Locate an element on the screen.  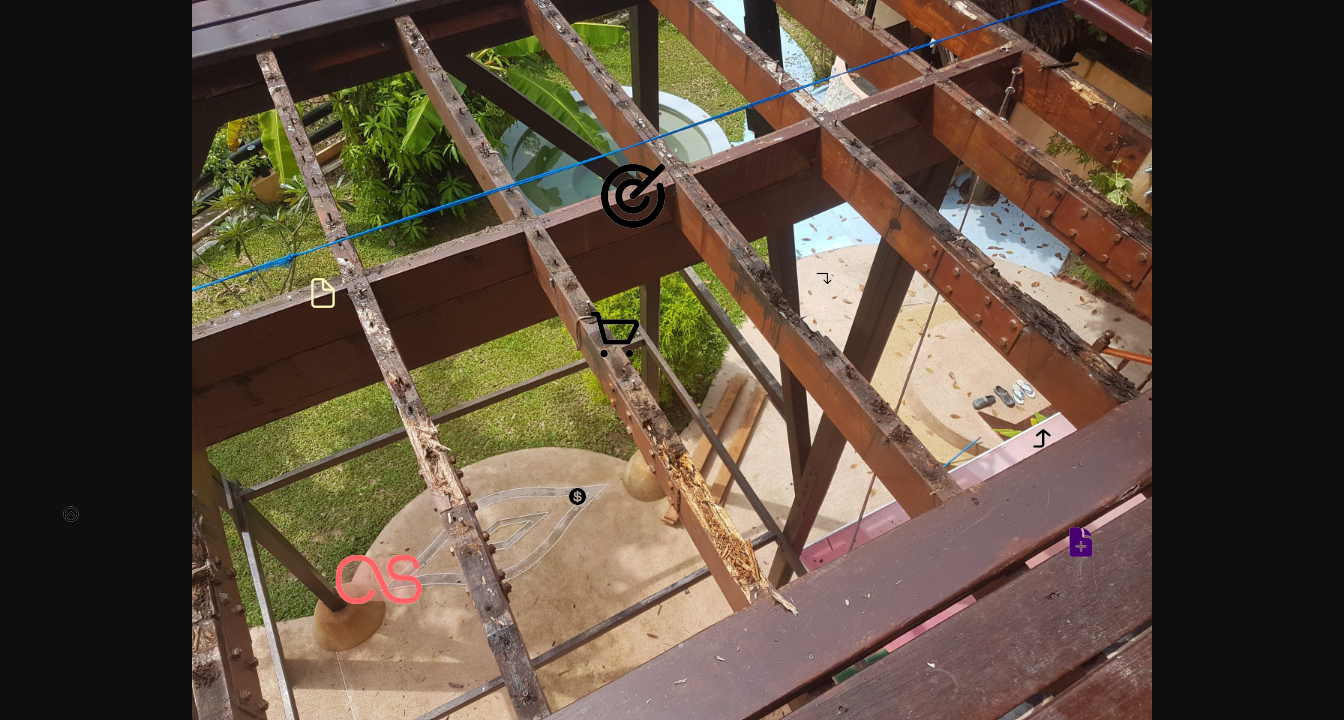
scroll to top of page is located at coordinates (71, 514).